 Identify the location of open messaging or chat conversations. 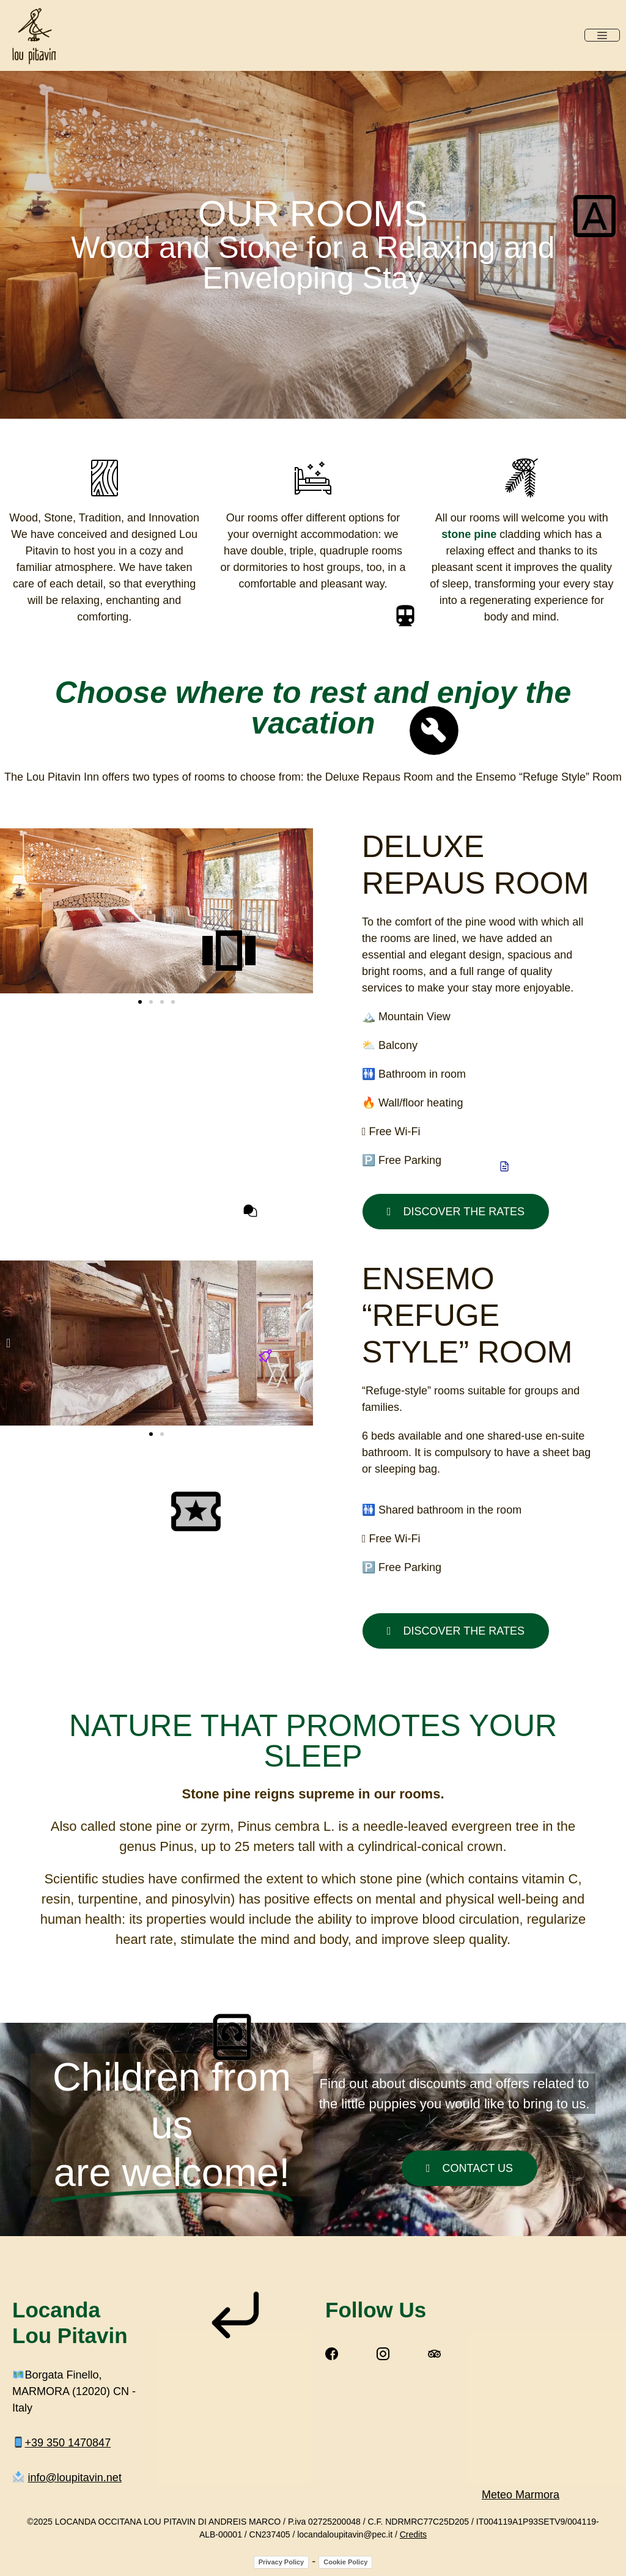
(250, 1210).